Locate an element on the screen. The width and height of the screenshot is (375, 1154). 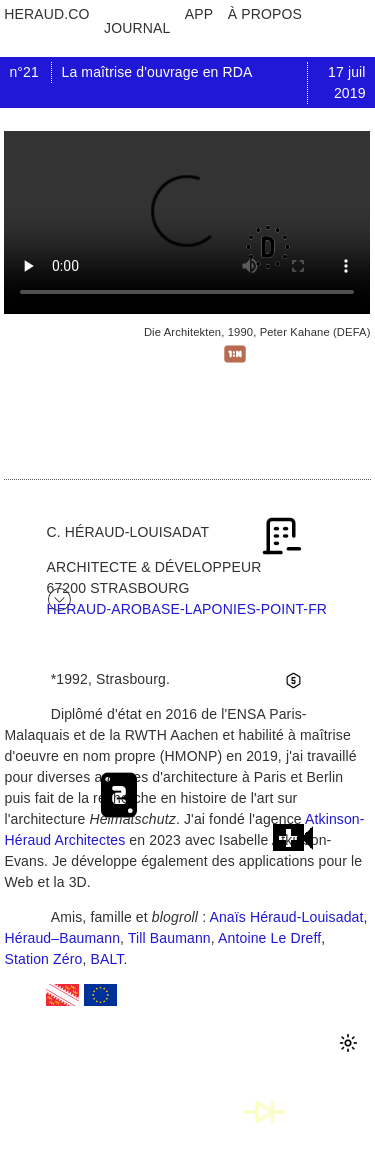
increase screen brightness is located at coordinates (348, 1043).